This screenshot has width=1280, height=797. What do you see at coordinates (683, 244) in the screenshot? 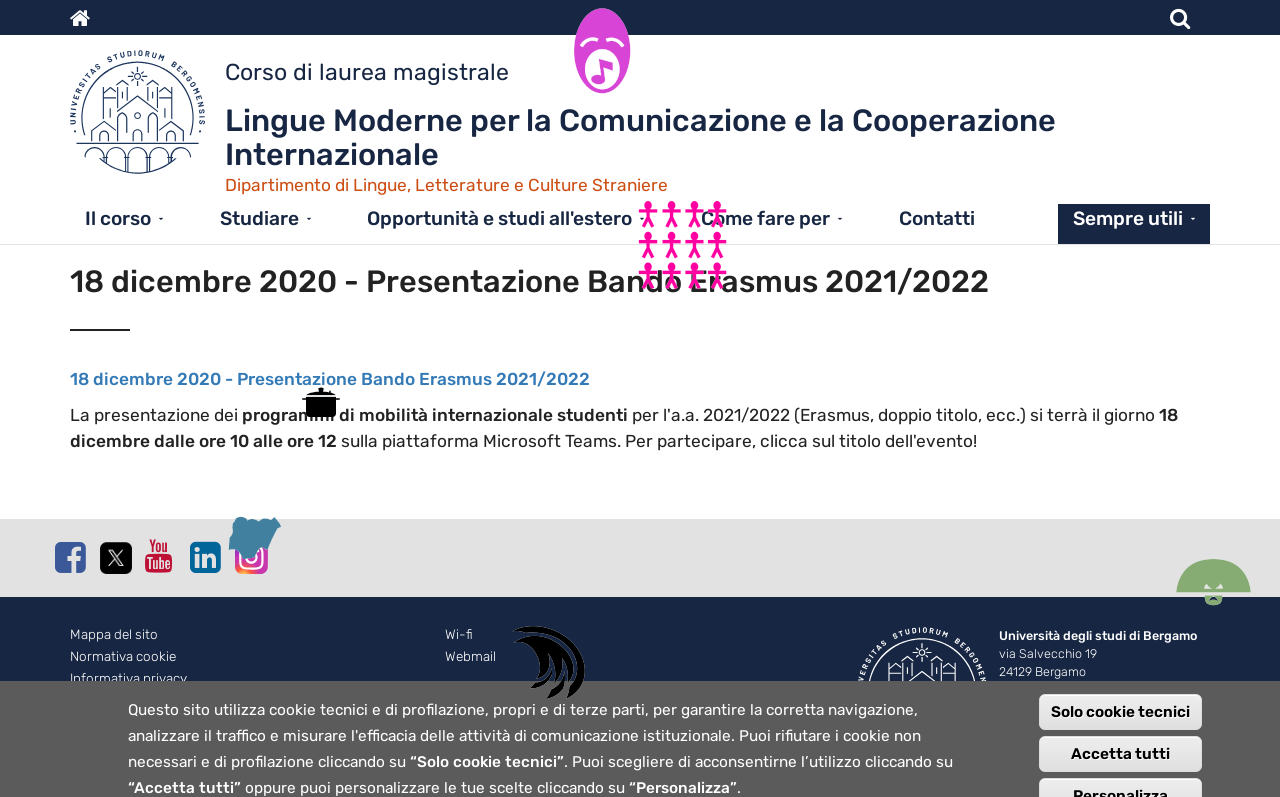
I see `indicates a group or team of players` at bounding box center [683, 244].